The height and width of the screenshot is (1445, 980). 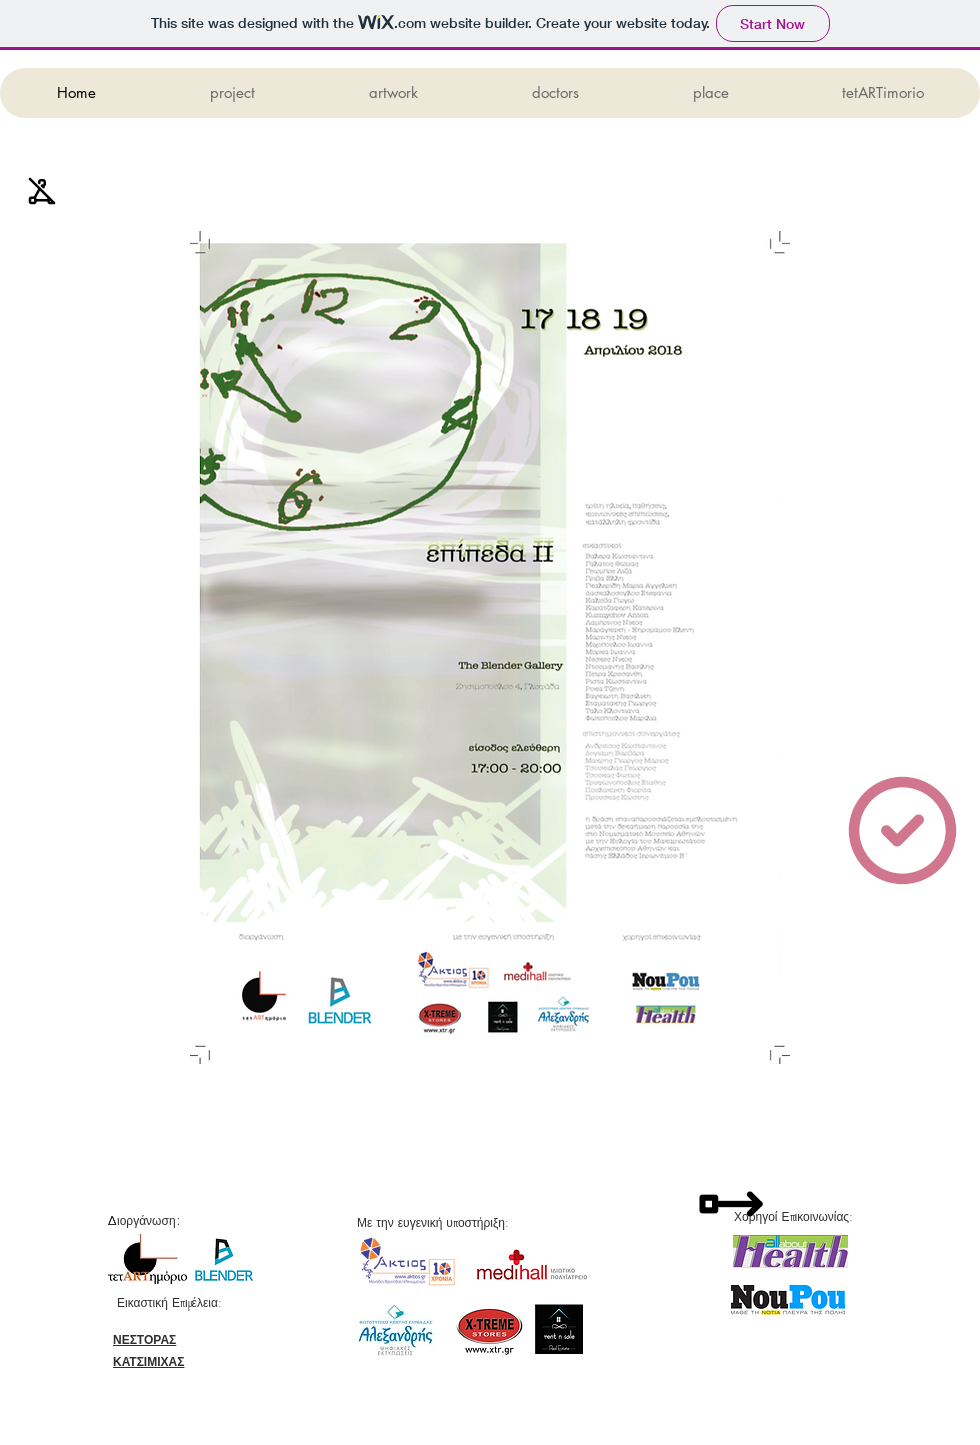 What do you see at coordinates (42, 191) in the screenshot?
I see `disable vector triangle tool` at bounding box center [42, 191].